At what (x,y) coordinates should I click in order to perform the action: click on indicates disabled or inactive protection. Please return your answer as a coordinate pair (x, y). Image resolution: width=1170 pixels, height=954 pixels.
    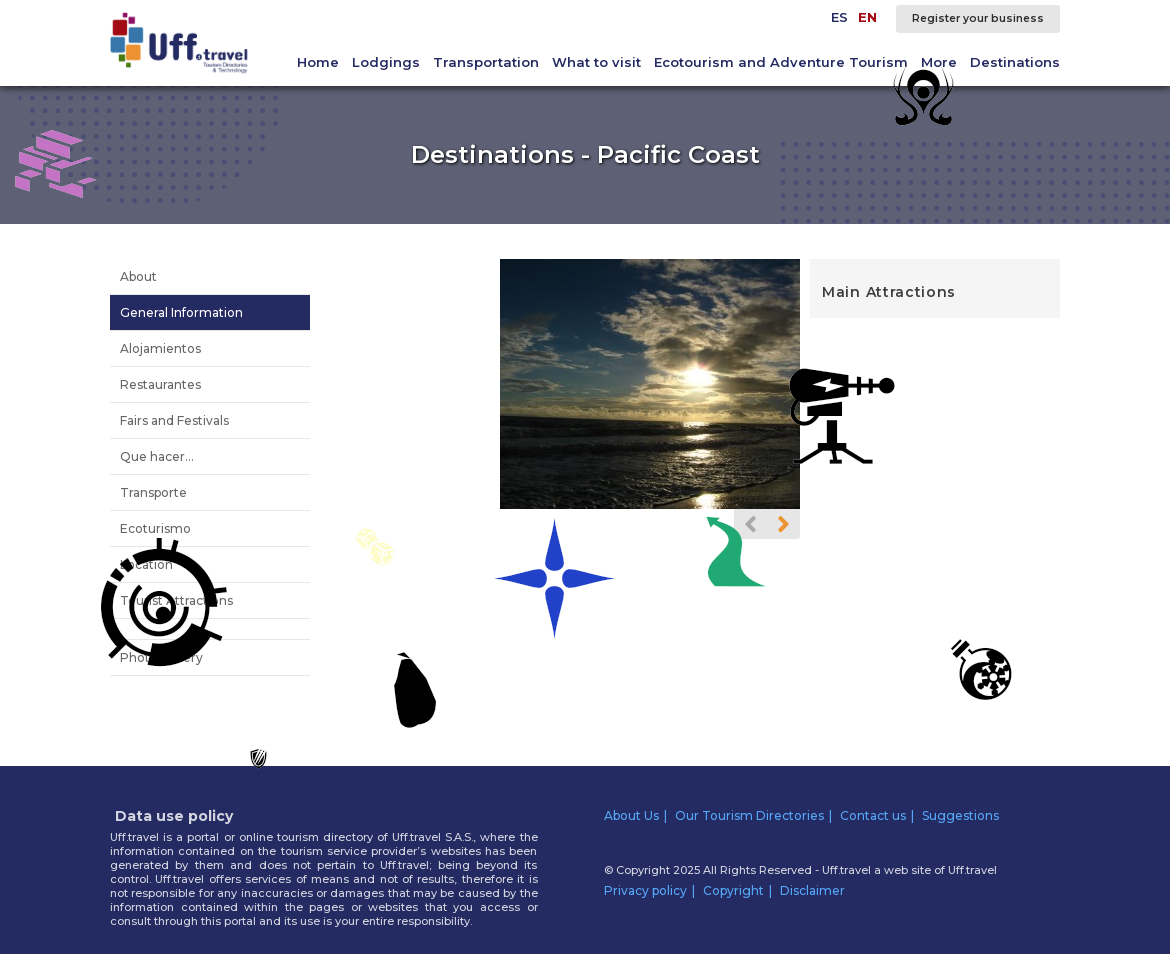
    Looking at the image, I should click on (258, 758).